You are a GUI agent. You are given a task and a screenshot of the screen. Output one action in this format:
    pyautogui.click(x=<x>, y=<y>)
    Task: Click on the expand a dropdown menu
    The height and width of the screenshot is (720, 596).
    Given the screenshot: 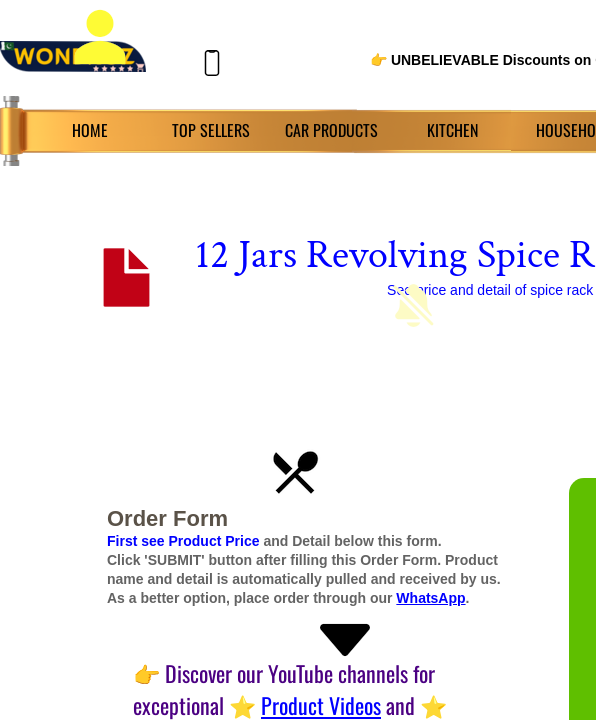 What is the action you would take?
    pyautogui.click(x=345, y=640)
    